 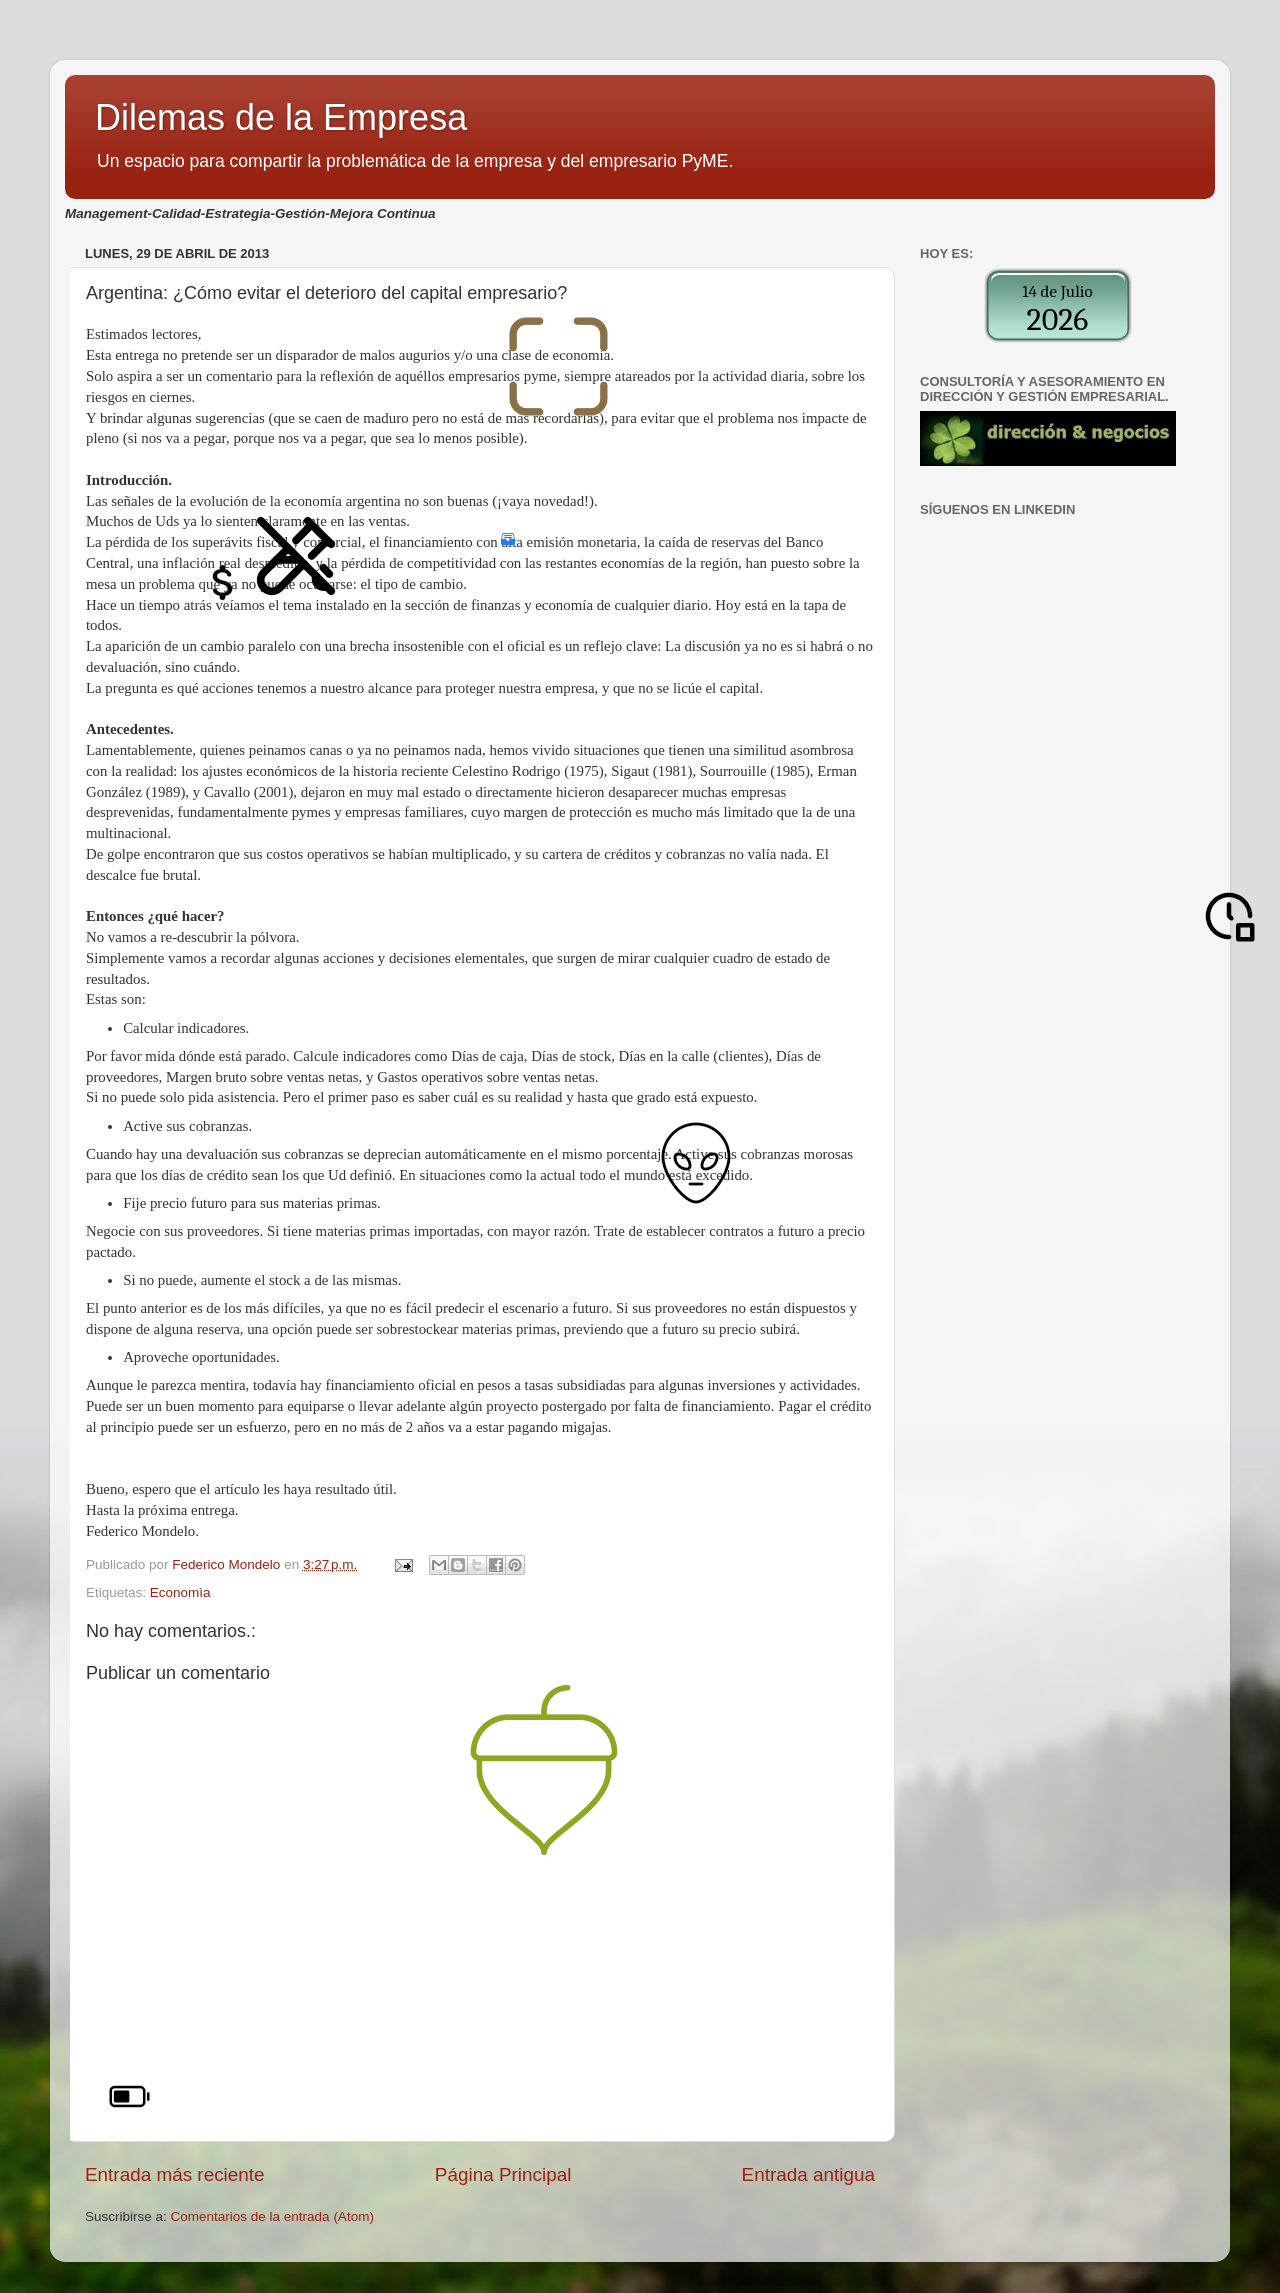 What do you see at coordinates (1229, 916) in the screenshot?
I see `stop a running timer` at bounding box center [1229, 916].